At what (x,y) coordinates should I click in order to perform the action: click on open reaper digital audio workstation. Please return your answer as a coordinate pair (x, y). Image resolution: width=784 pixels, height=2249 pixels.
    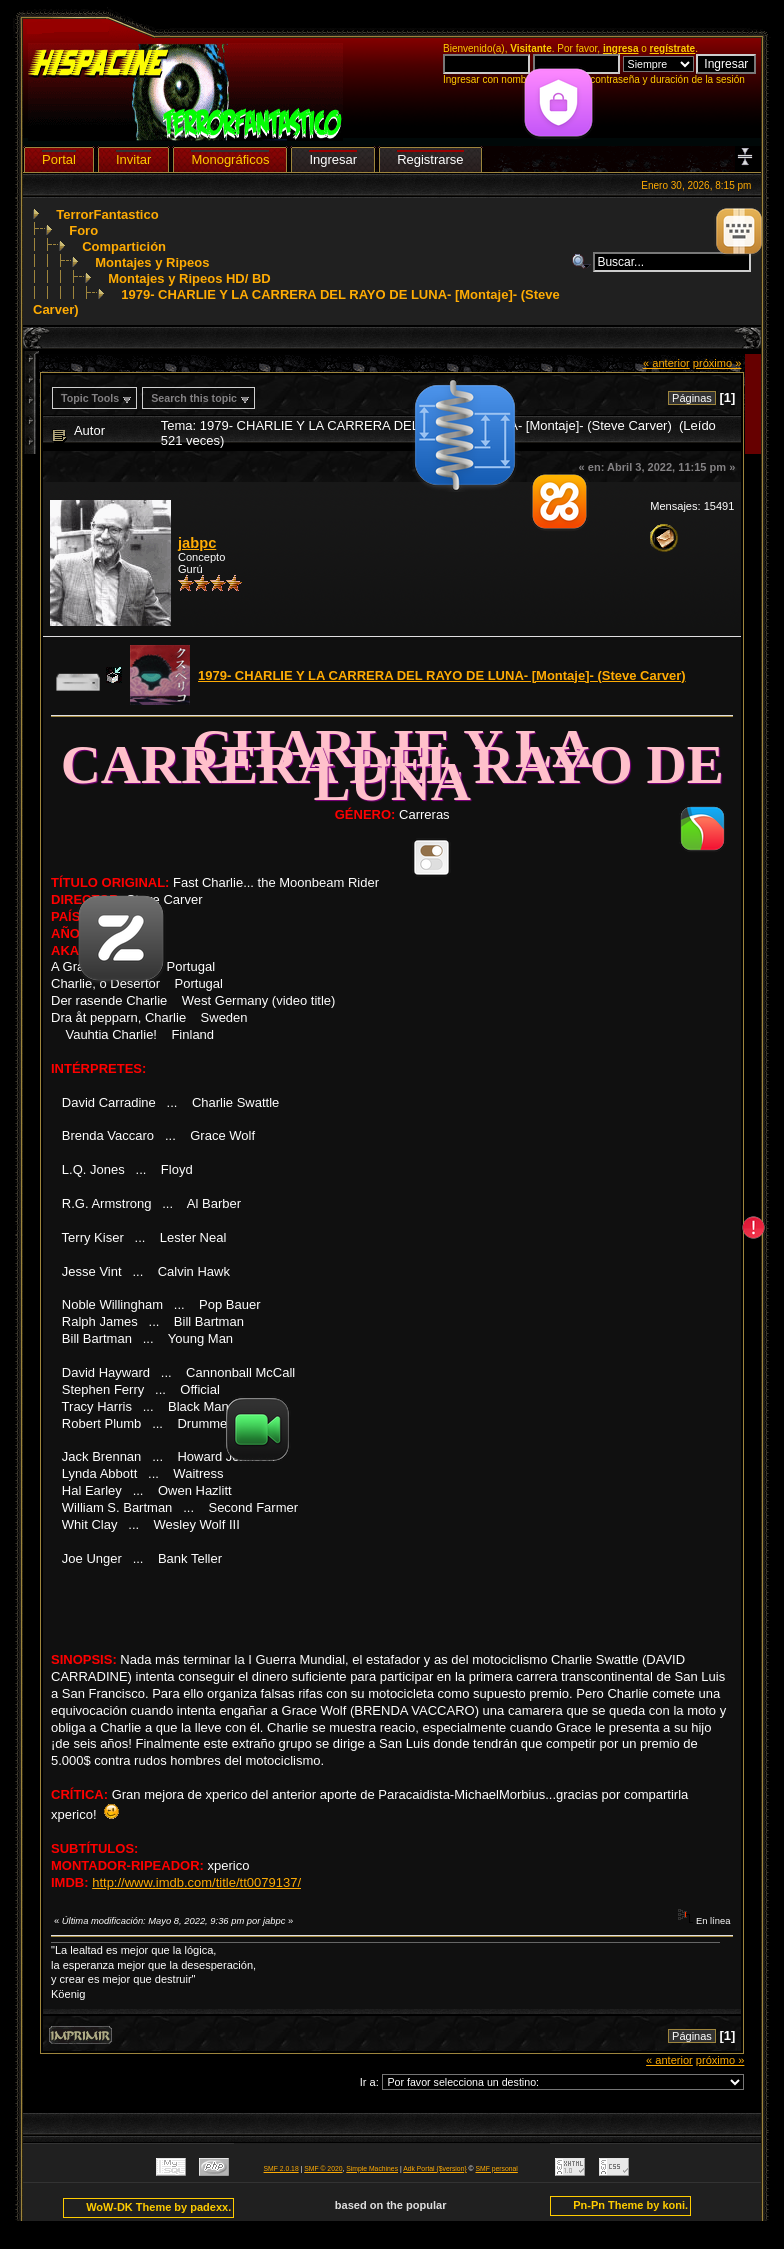
    Looking at the image, I should click on (702, 828).